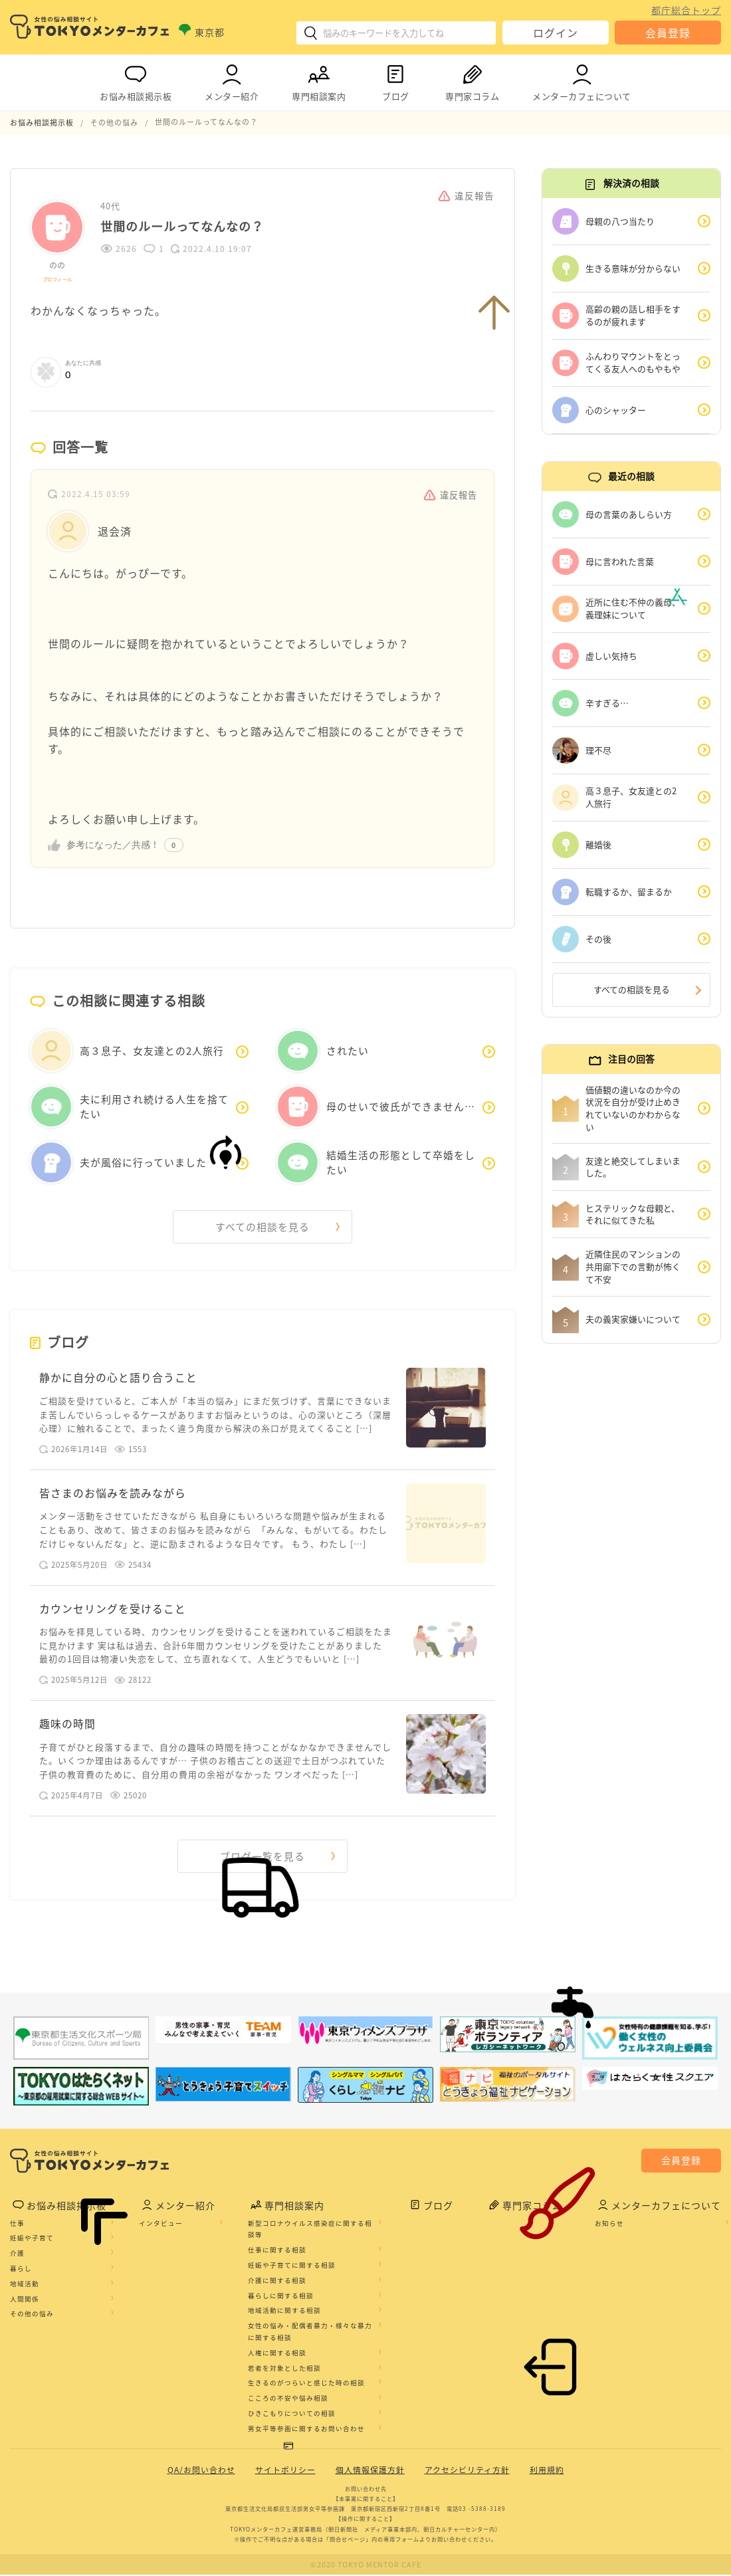 This screenshot has height=2576, width=731. What do you see at coordinates (261, 1885) in the screenshot?
I see `track your delivery status` at bounding box center [261, 1885].